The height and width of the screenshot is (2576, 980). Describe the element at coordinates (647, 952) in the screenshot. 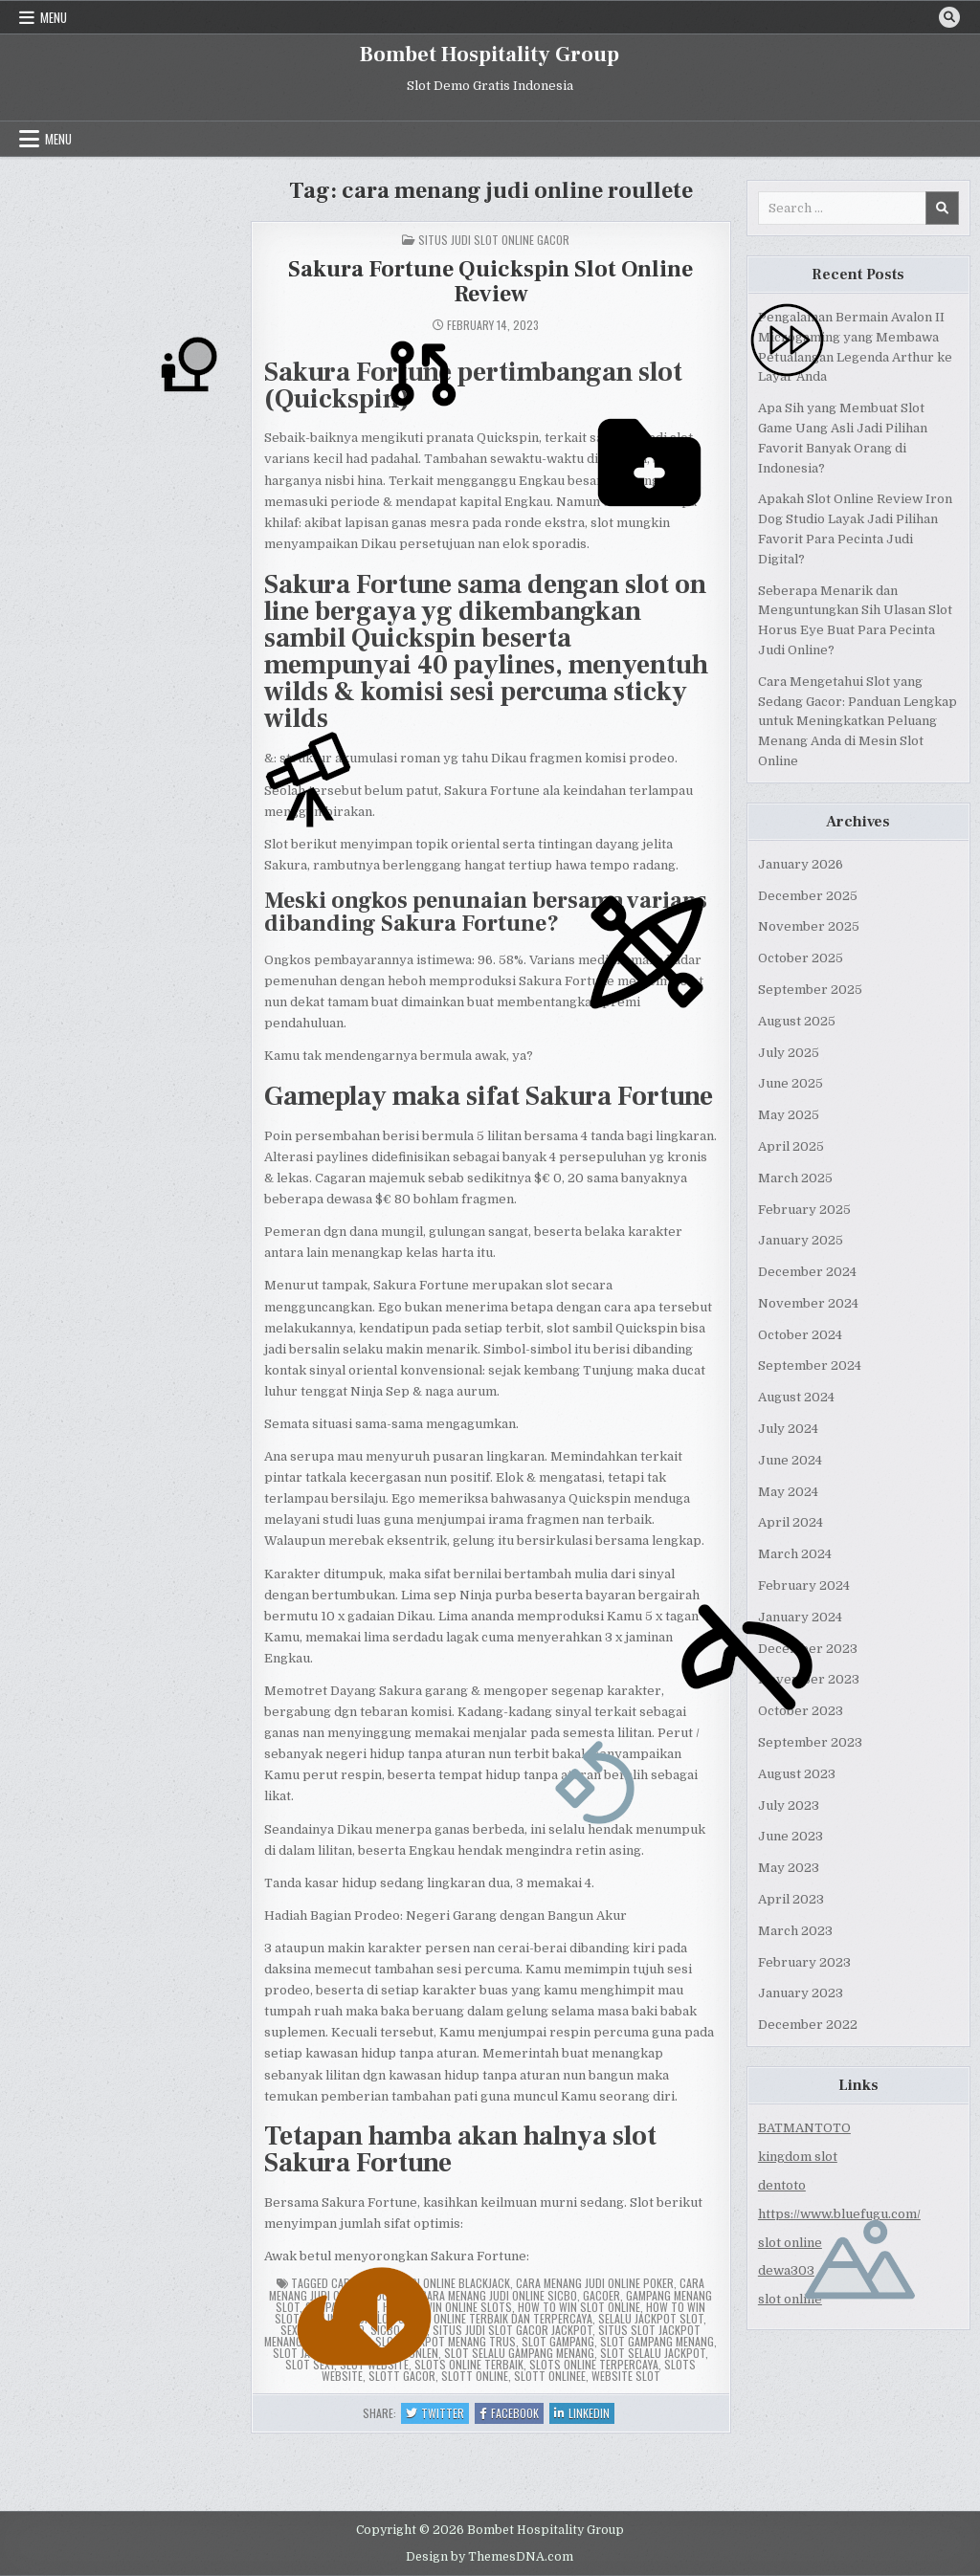

I see `kayak or canoe activity option` at that location.